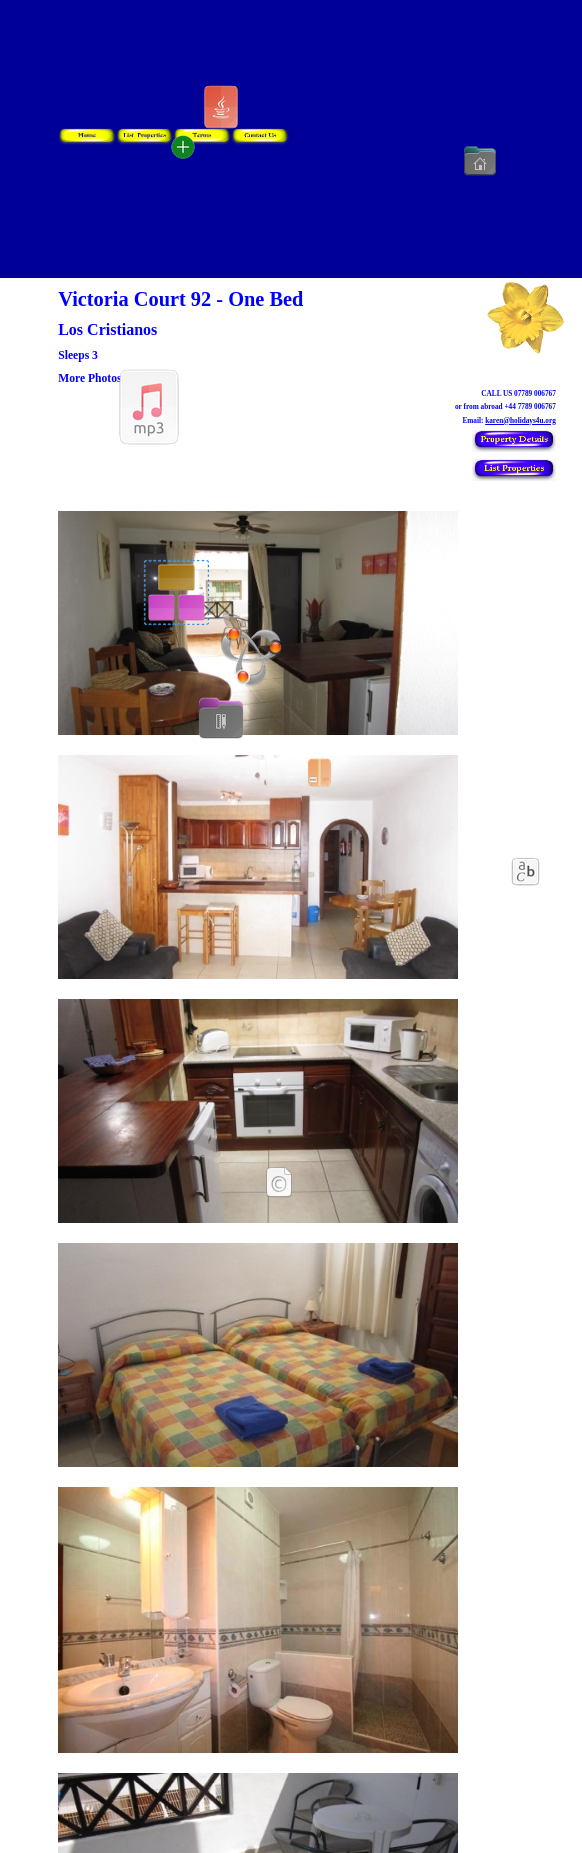  What do you see at coordinates (480, 160) in the screenshot?
I see `access your home folder` at bounding box center [480, 160].